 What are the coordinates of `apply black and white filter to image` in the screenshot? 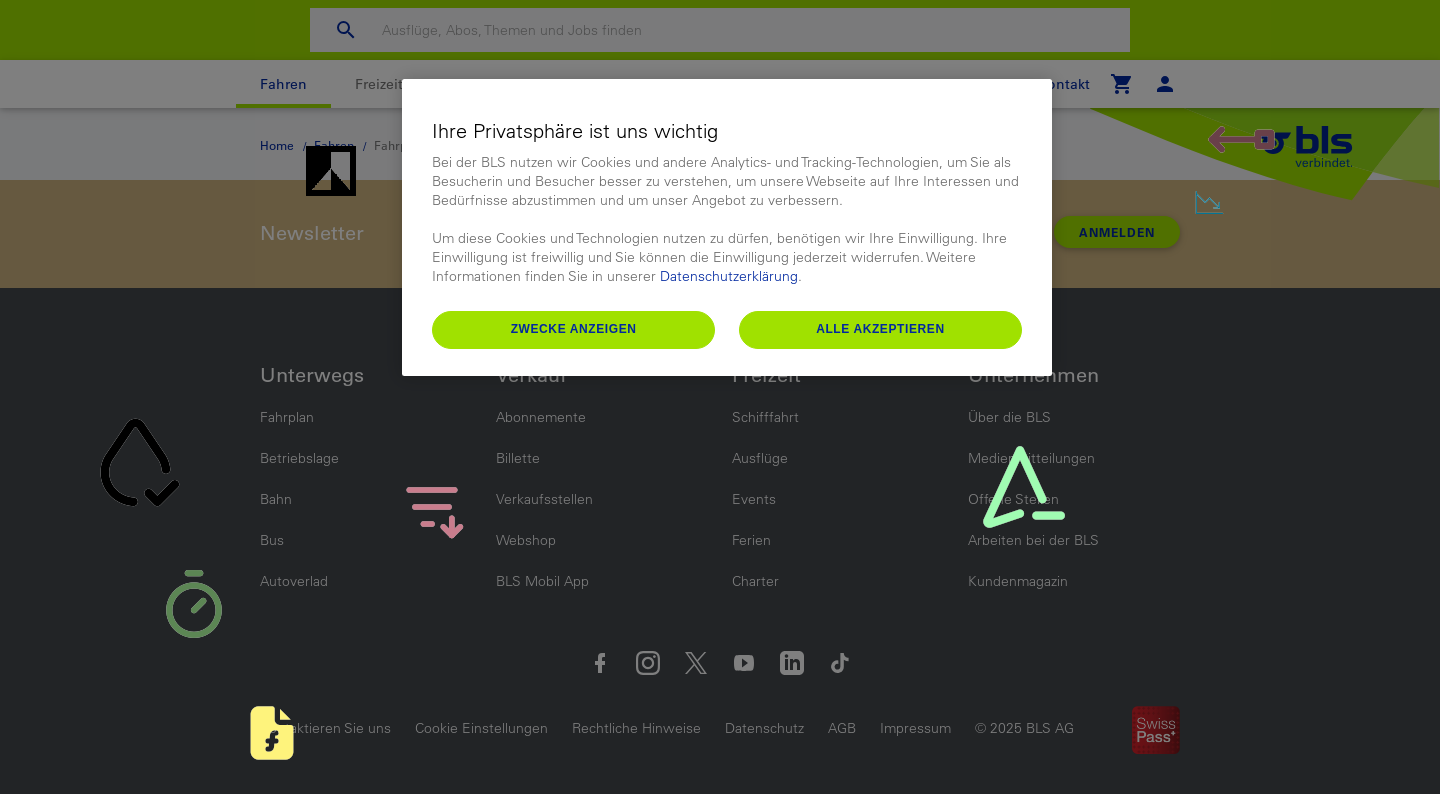 It's located at (331, 171).